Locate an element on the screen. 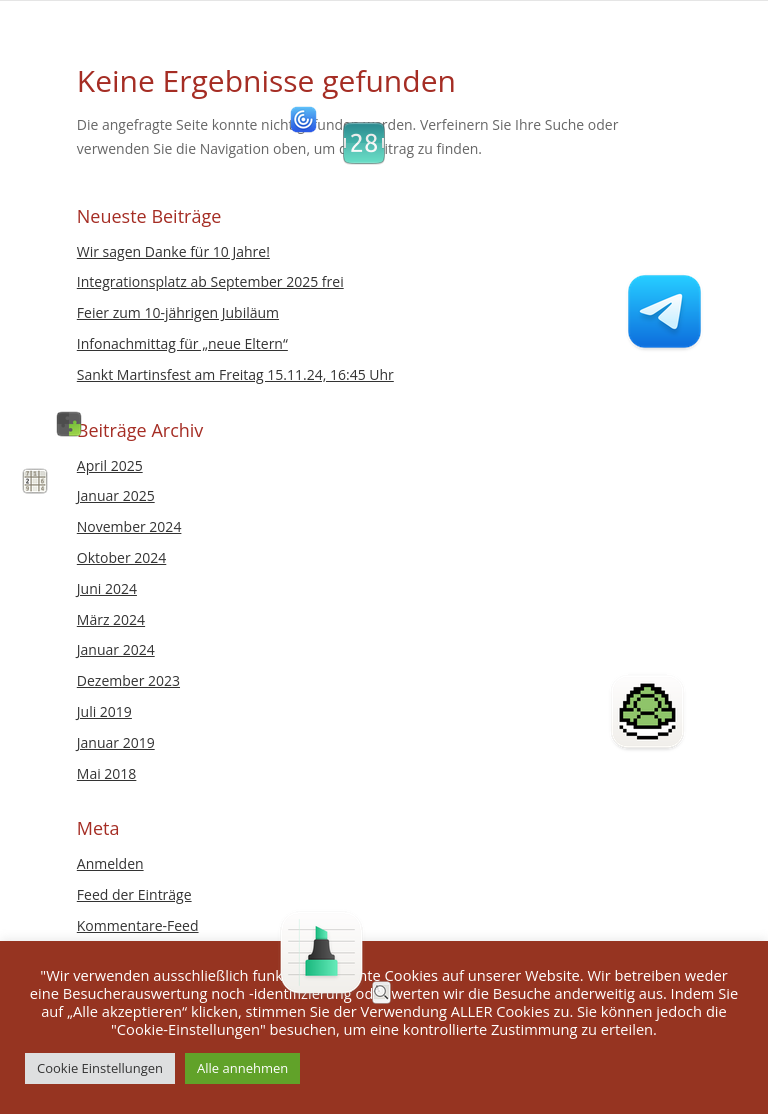 Image resolution: width=768 pixels, height=1114 pixels. open gnome shell extensions manager is located at coordinates (69, 424).